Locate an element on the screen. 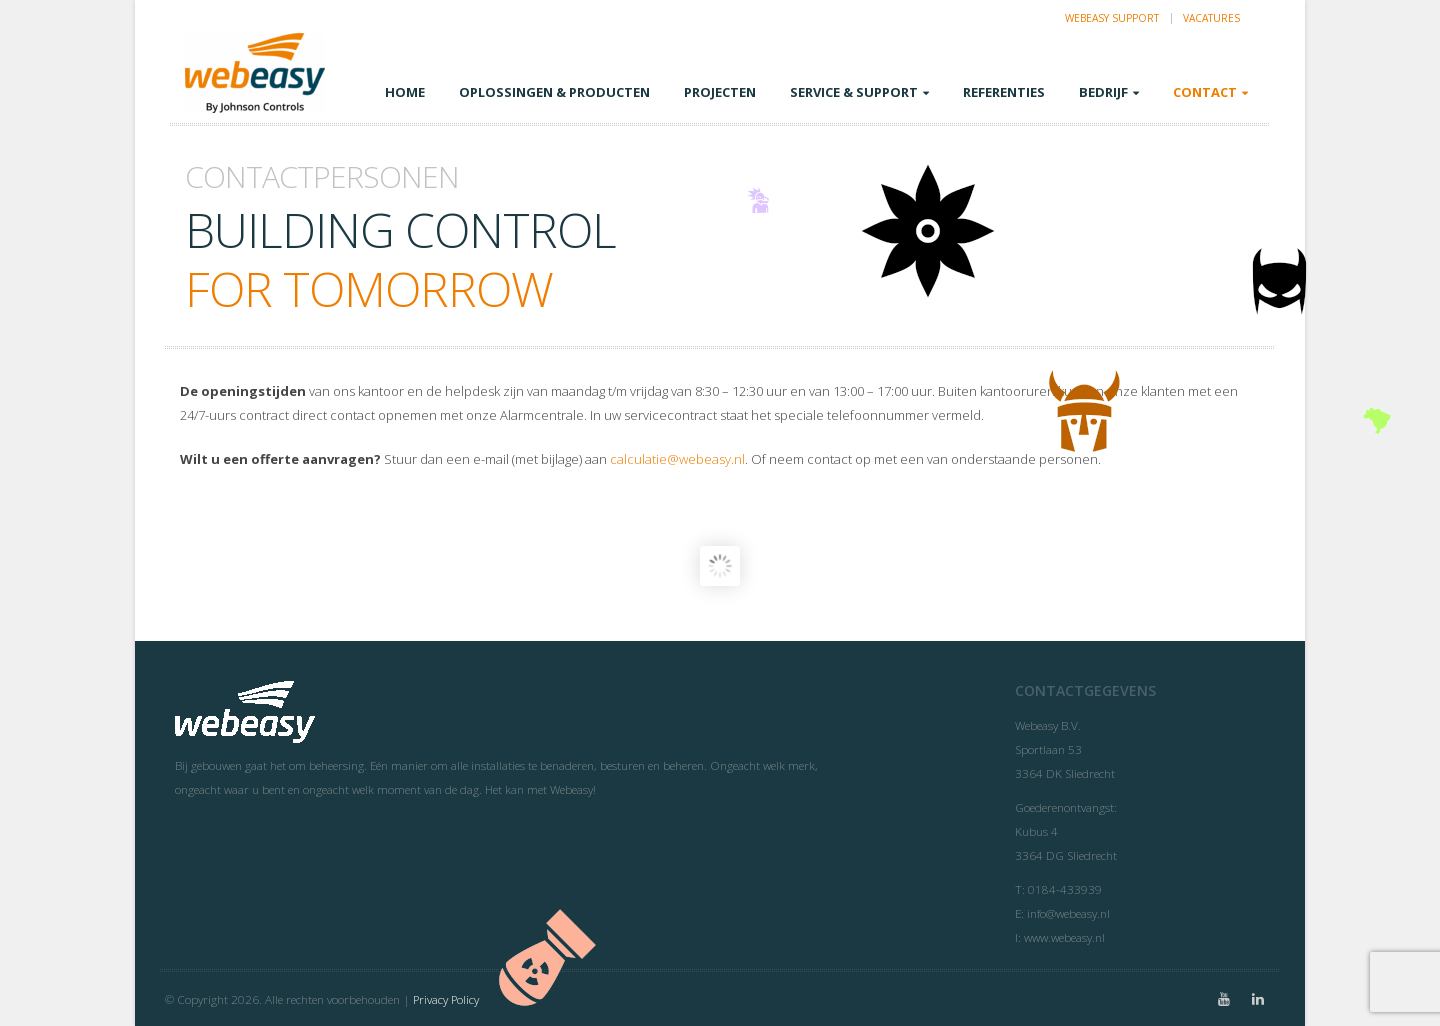  select batman or superhero character is located at coordinates (1279, 281).